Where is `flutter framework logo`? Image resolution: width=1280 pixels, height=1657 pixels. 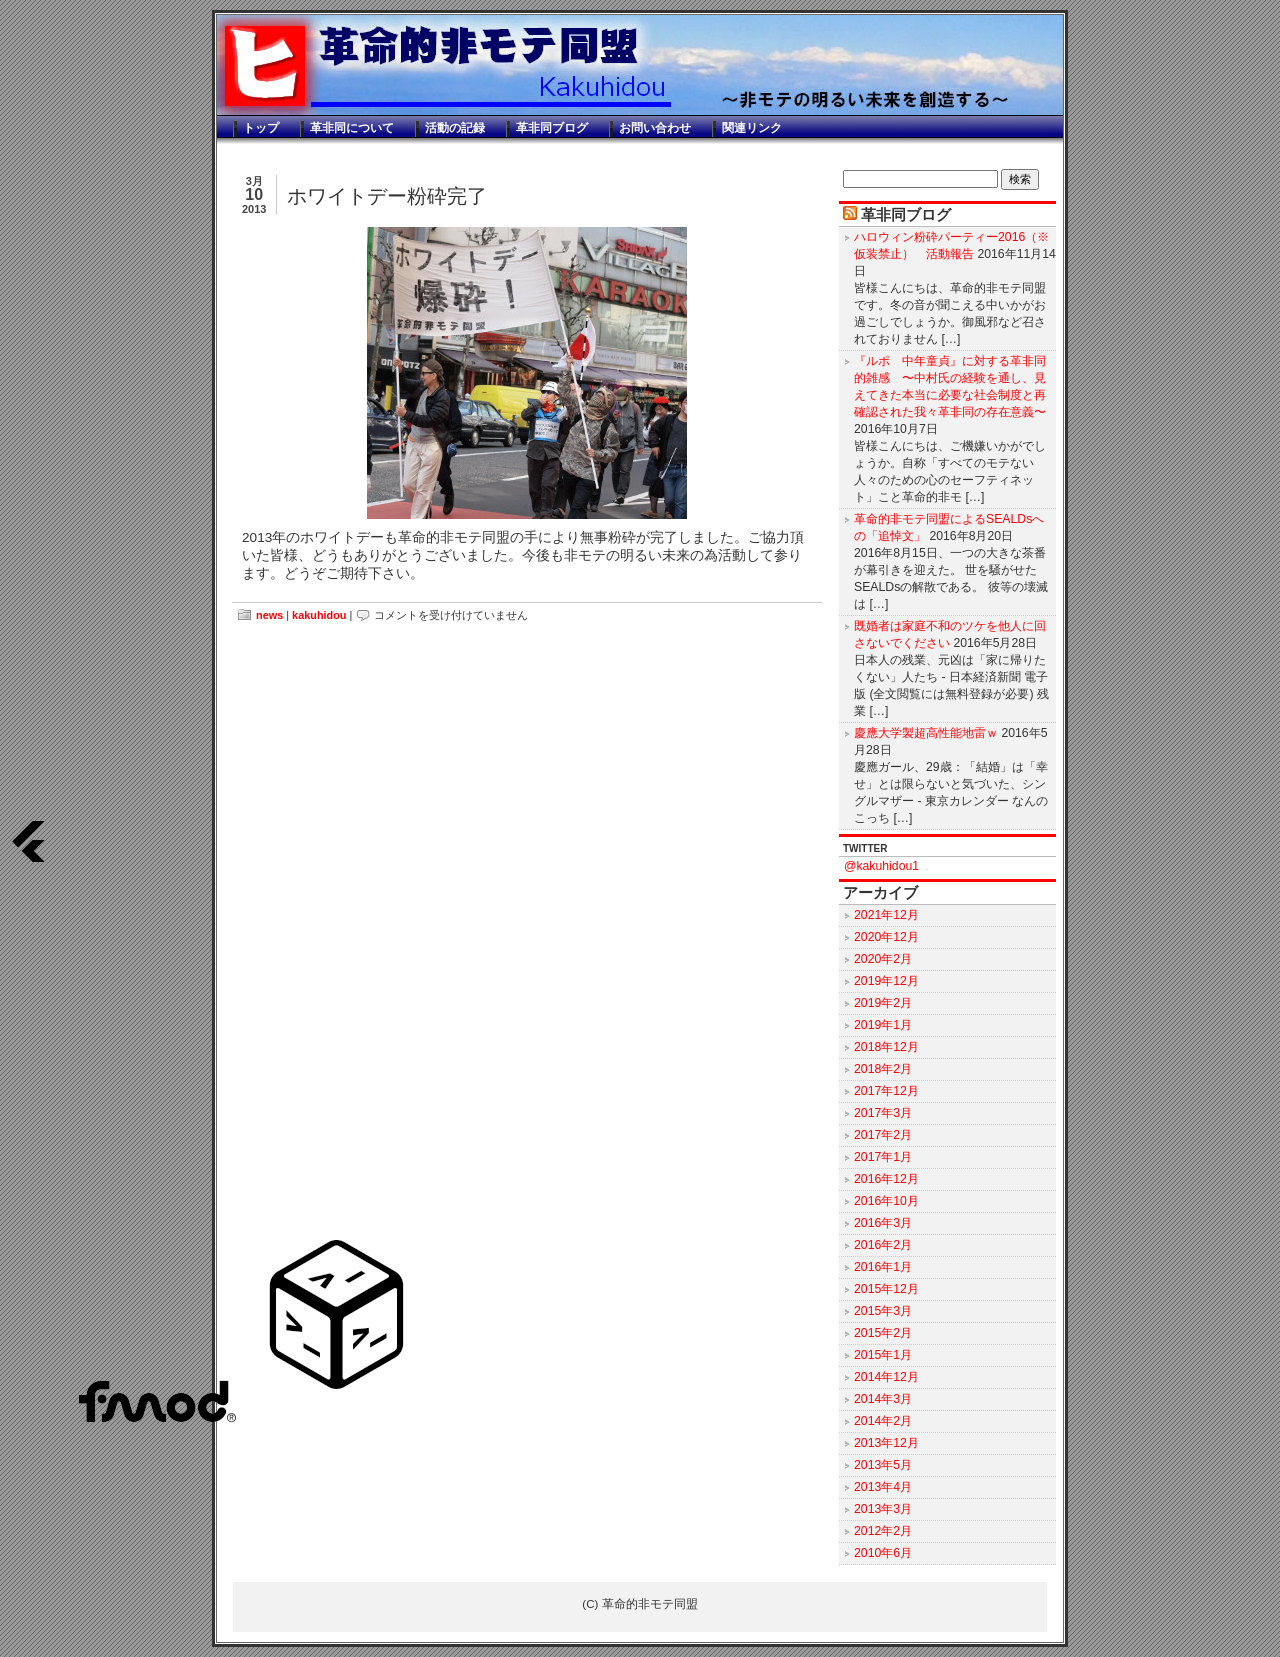 flutter framework logo is located at coordinates (28, 841).